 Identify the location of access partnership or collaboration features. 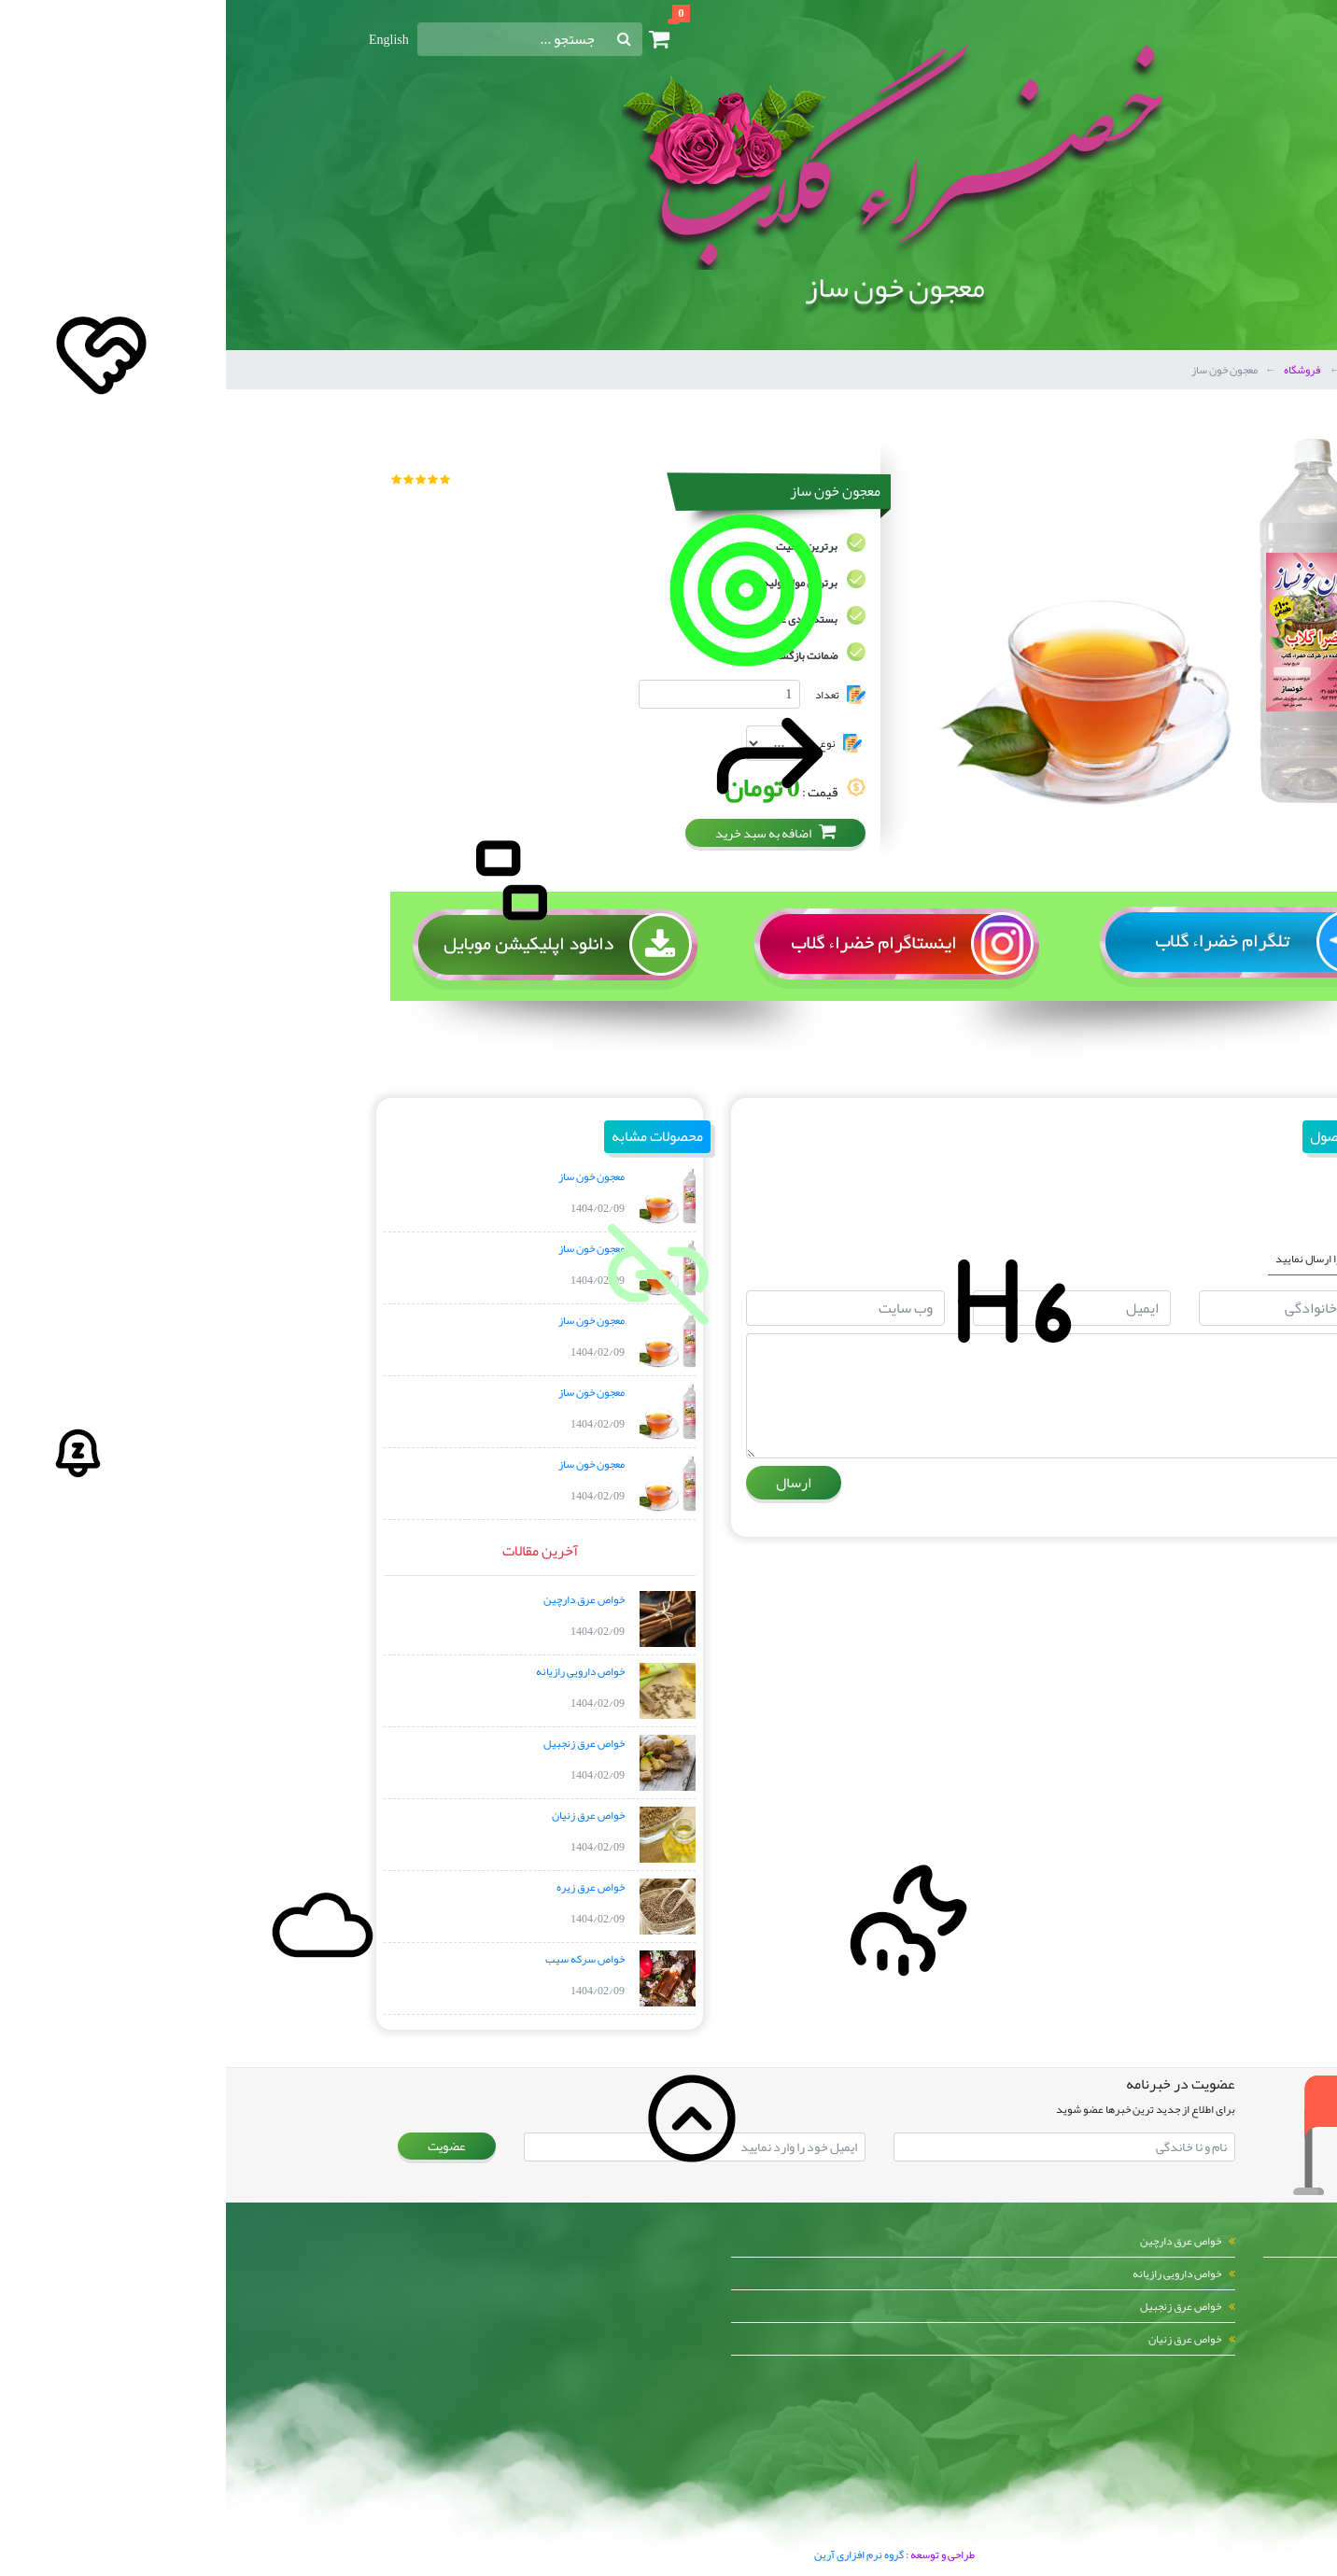
(101, 353).